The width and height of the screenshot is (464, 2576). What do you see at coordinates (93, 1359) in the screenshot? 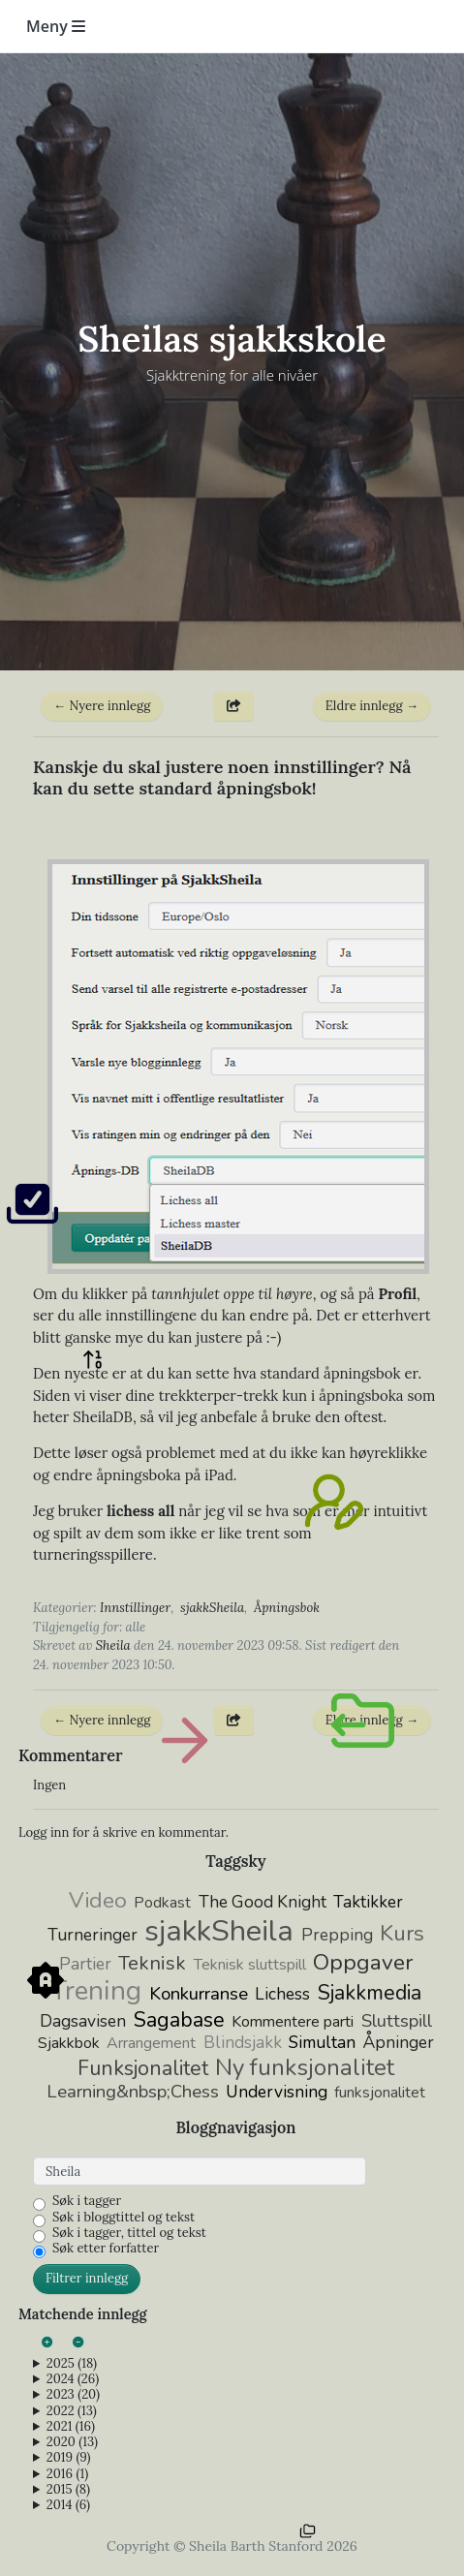
I see `sort numerically in descending order (high to low)` at bounding box center [93, 1359].